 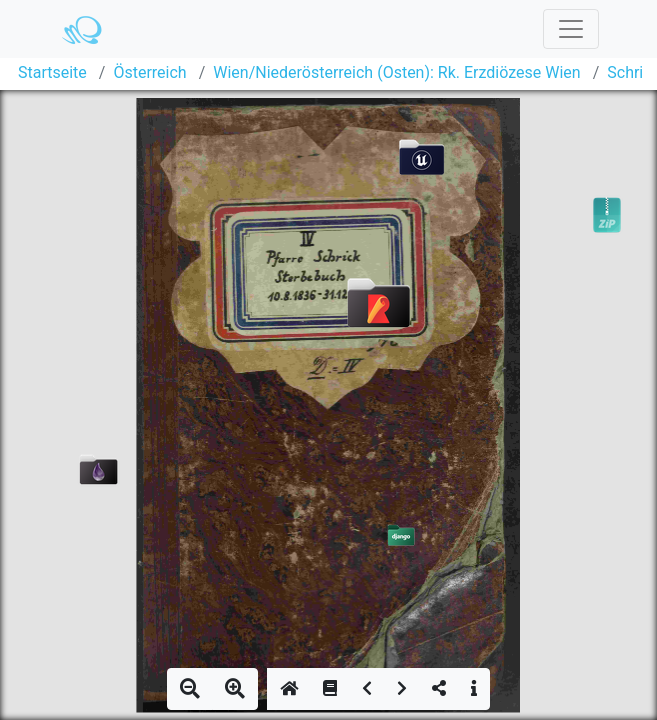 What do you see at coordinates (607, 215) in the screenshot?
I see `a compressed zip file` at bounding box center [607, 215].